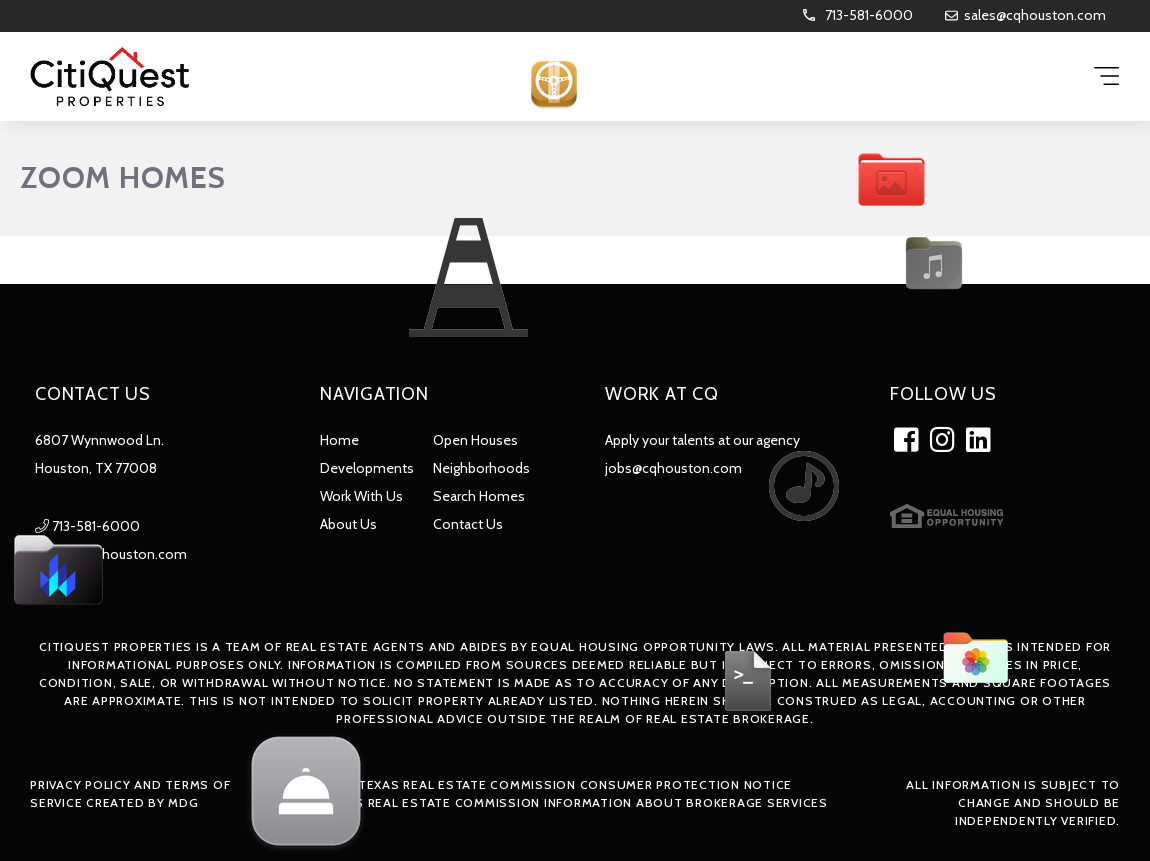 The width and height of the screenshot is (1150, 861). Describe the element at coordinates (468, 277) in the screenshot. I see `open VLC media player` at that location.